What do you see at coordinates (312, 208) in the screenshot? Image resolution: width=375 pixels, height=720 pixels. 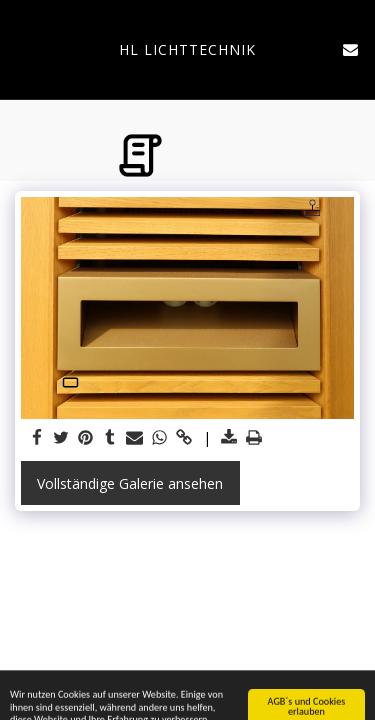 I see `access gaming or controller settings` at bounding box center [312, 208].